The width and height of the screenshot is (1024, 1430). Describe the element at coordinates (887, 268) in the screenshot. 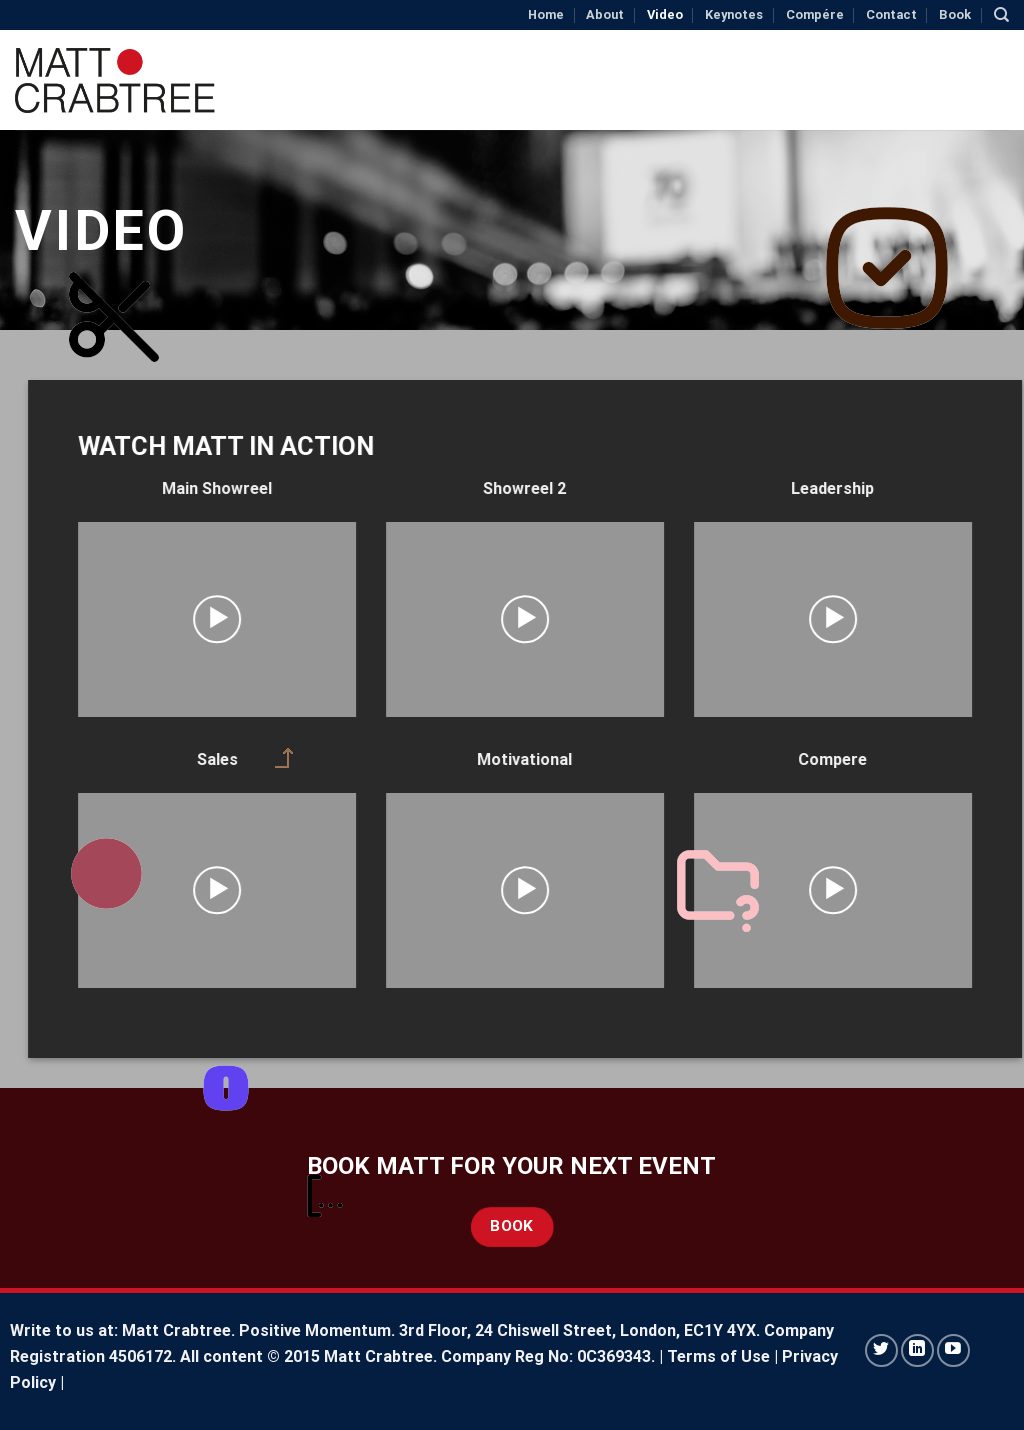

I see `mark task as complete` at that location.